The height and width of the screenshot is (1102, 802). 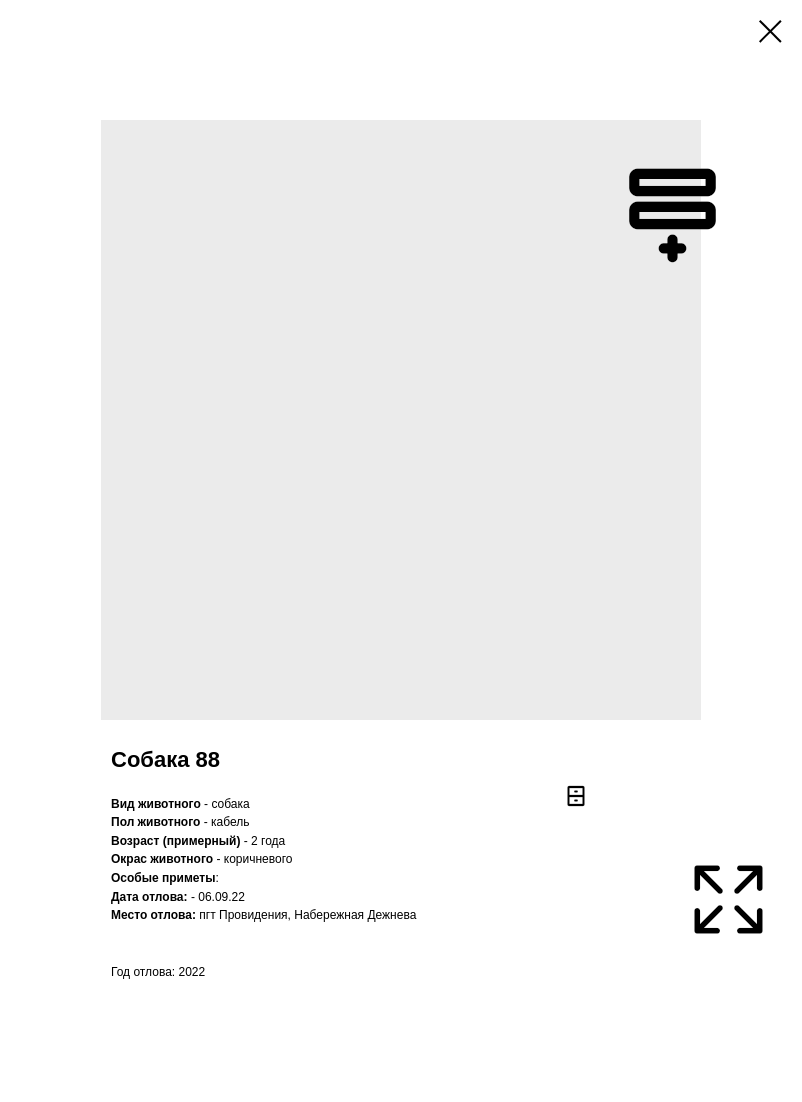 I want to click on expand to fullscreen mode, so click(x=728, y=899).